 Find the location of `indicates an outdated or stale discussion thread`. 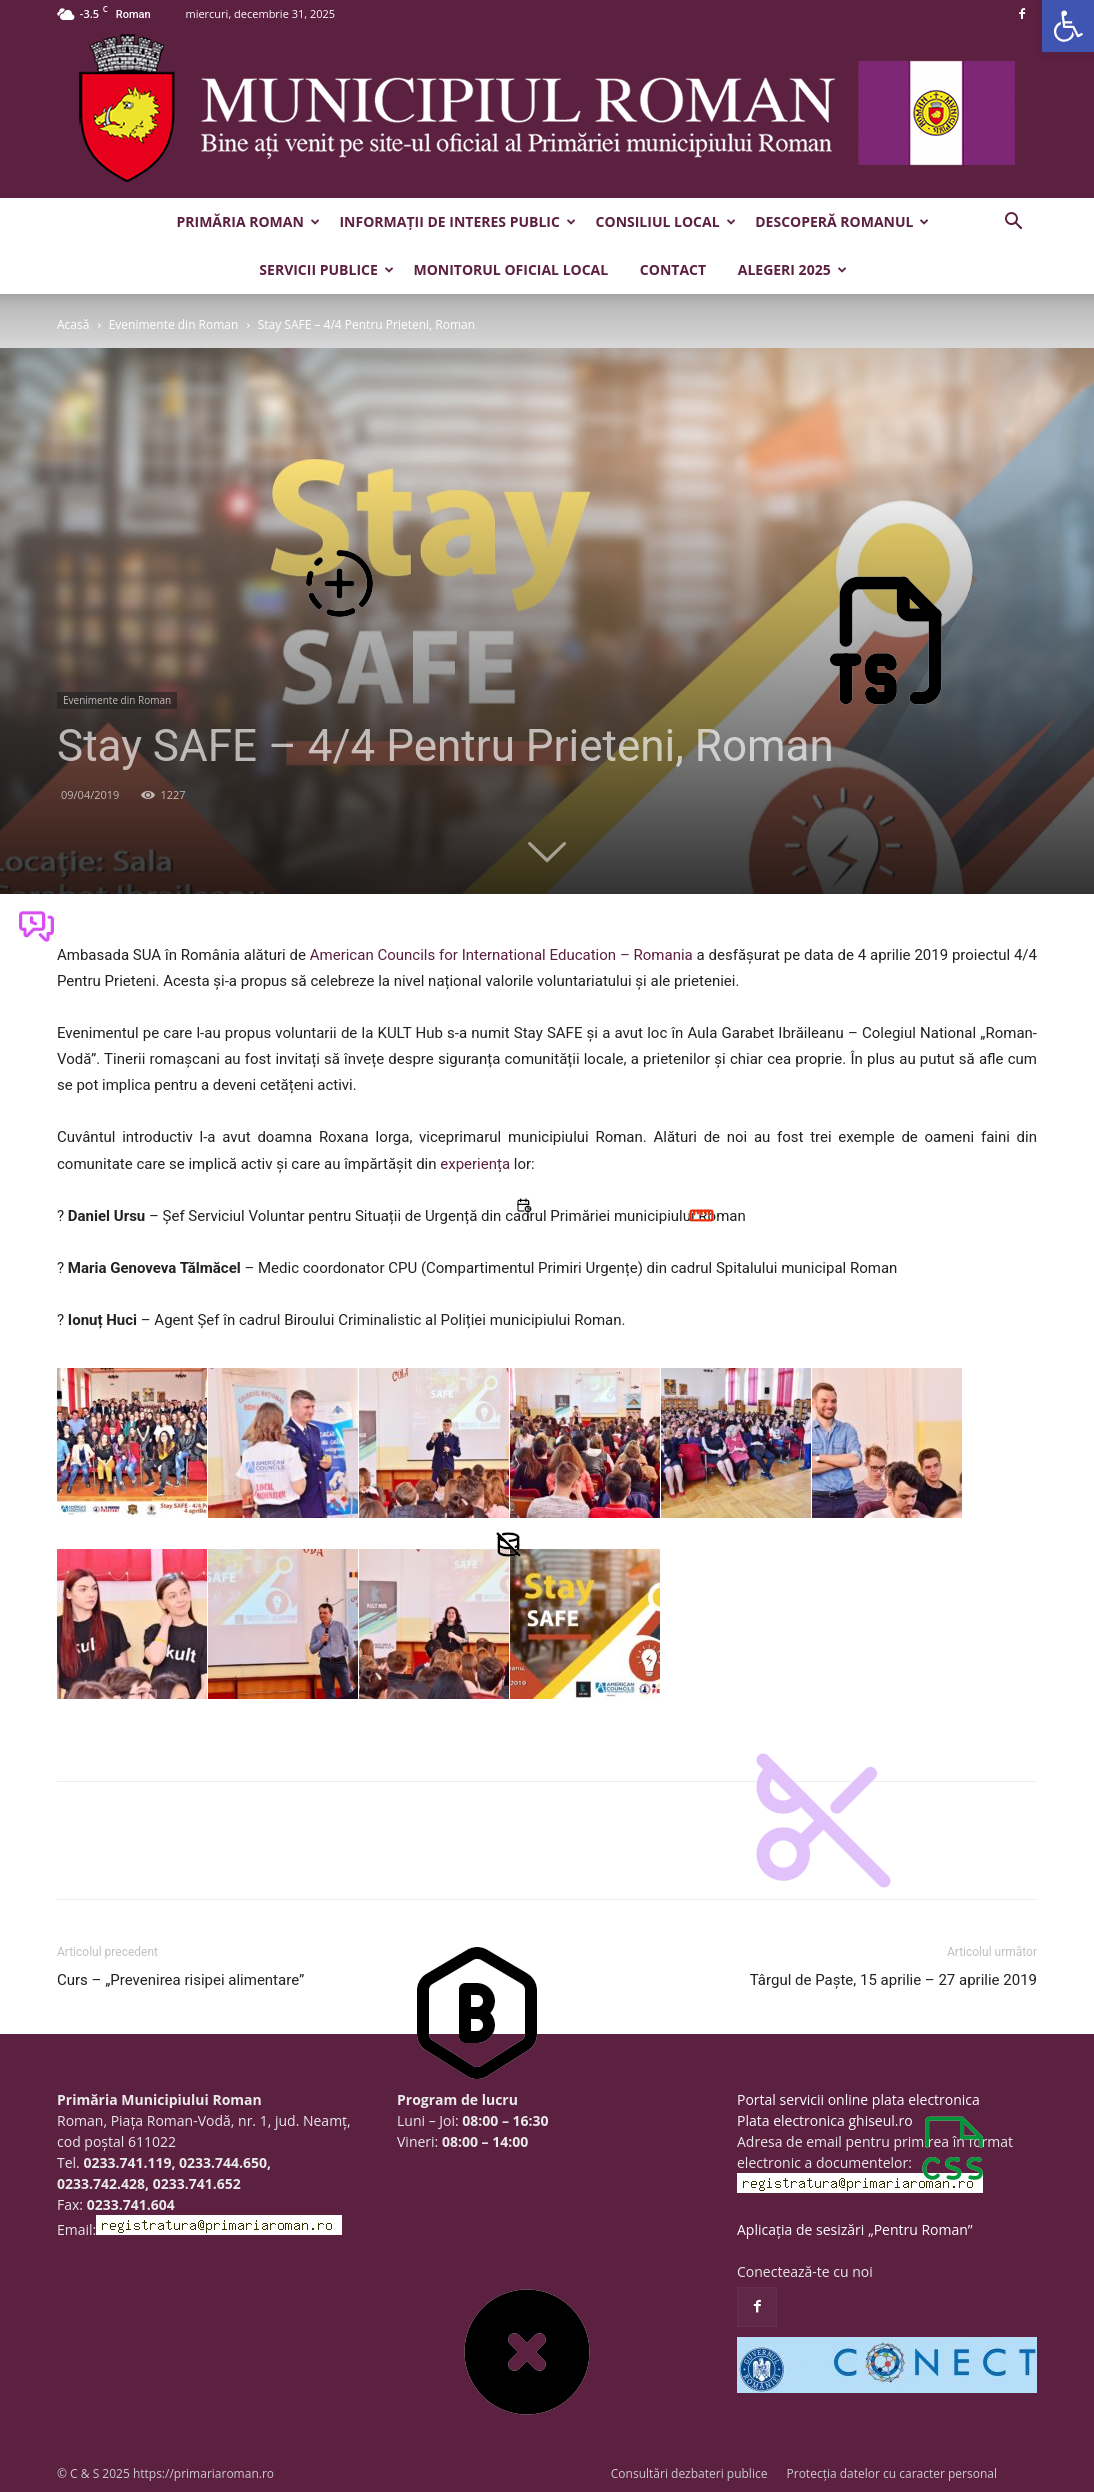

indicates an outdated or stale discussion thread is located at coordinates (36, 926).